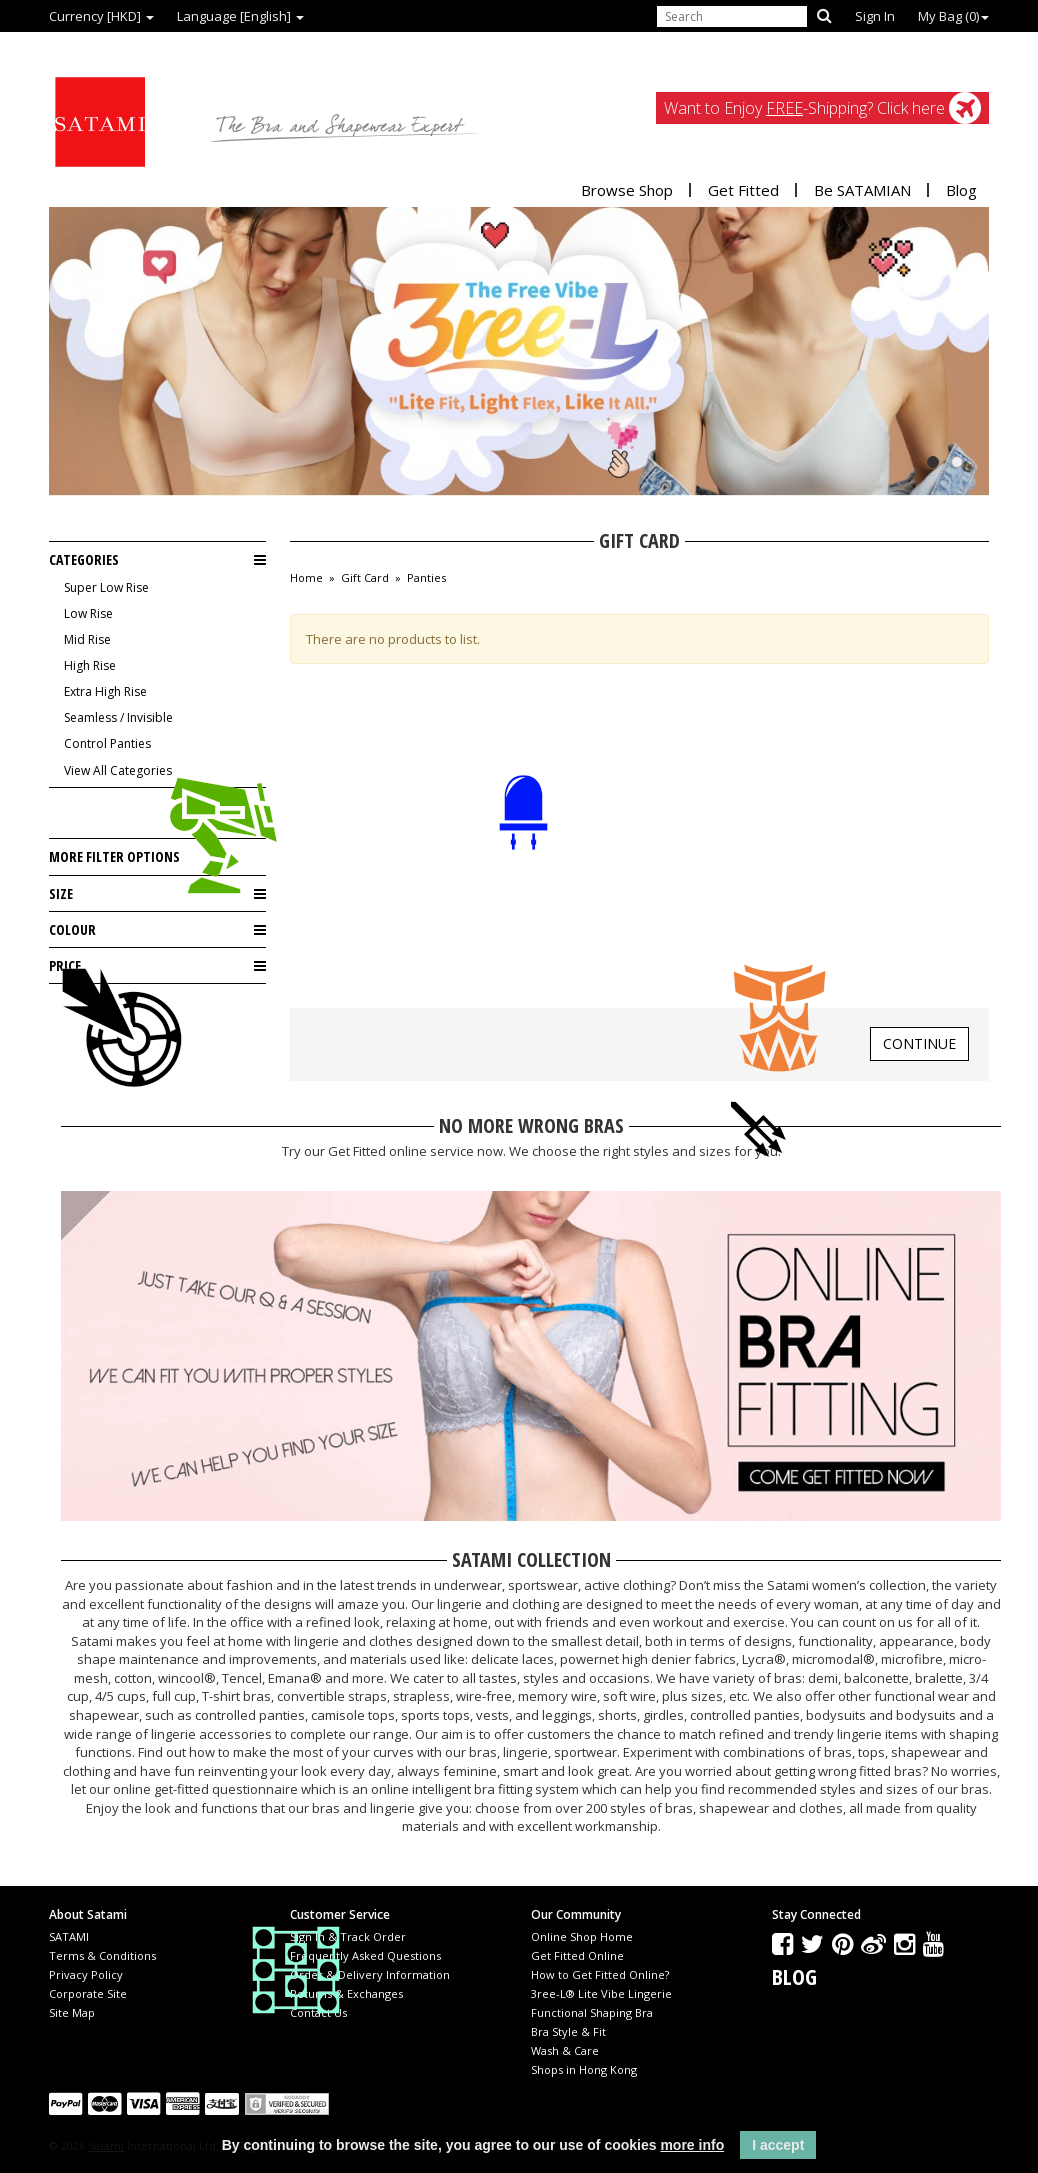  What do you see at coordinates (758, 1129) in the screenshot?
I see `select the trident weapon` at bounding box center [758, 1129].